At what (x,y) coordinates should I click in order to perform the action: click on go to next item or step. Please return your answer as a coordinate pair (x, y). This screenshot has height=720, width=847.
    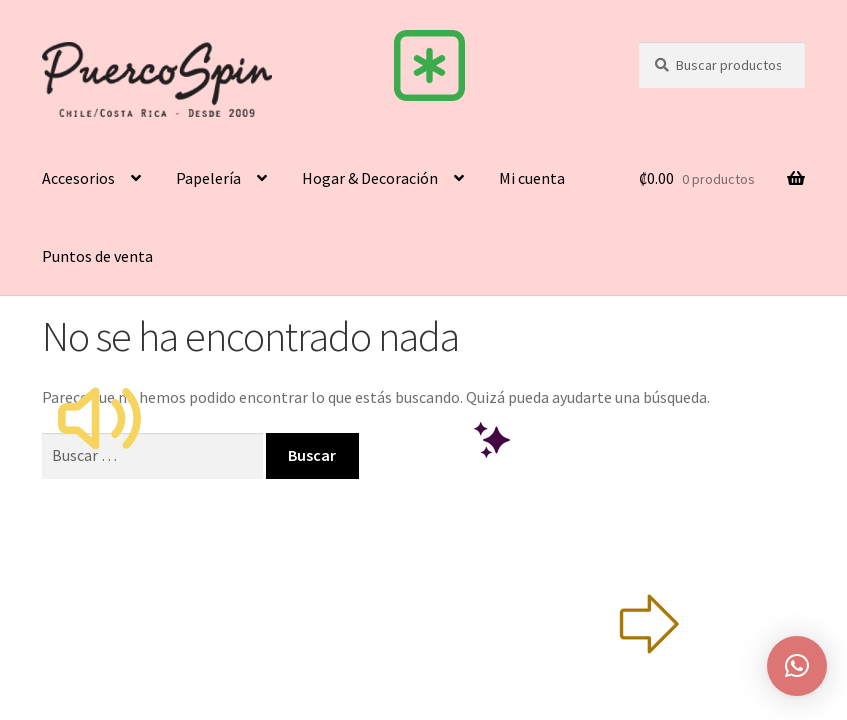
    Looking at the image, I should click on (647, 624).